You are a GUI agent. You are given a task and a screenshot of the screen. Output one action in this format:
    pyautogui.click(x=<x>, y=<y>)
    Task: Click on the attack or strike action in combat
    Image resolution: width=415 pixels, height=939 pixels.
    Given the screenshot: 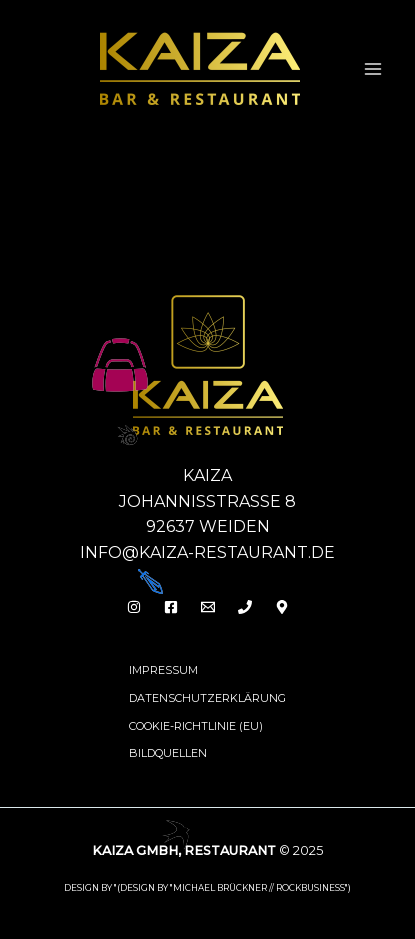 What is the action you would take?
    pyautogui.click(x=150, y=581)
    